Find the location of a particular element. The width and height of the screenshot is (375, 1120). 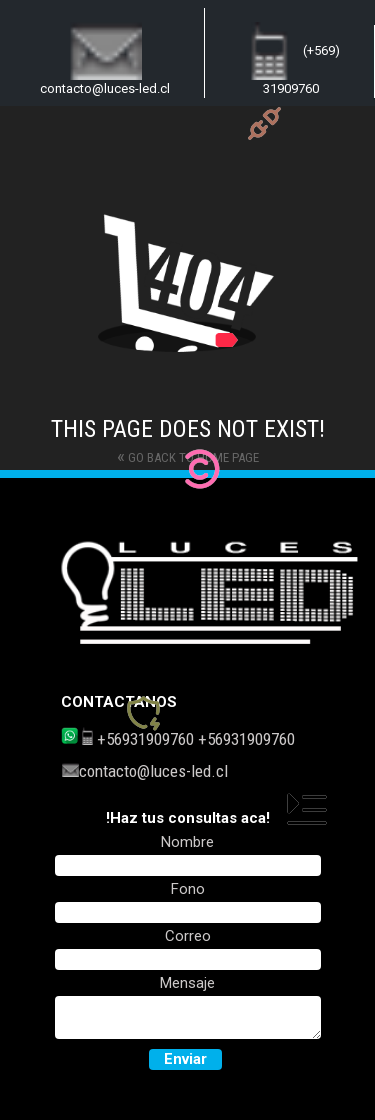

comedy central brand logo is located at coordinates (202, 469).